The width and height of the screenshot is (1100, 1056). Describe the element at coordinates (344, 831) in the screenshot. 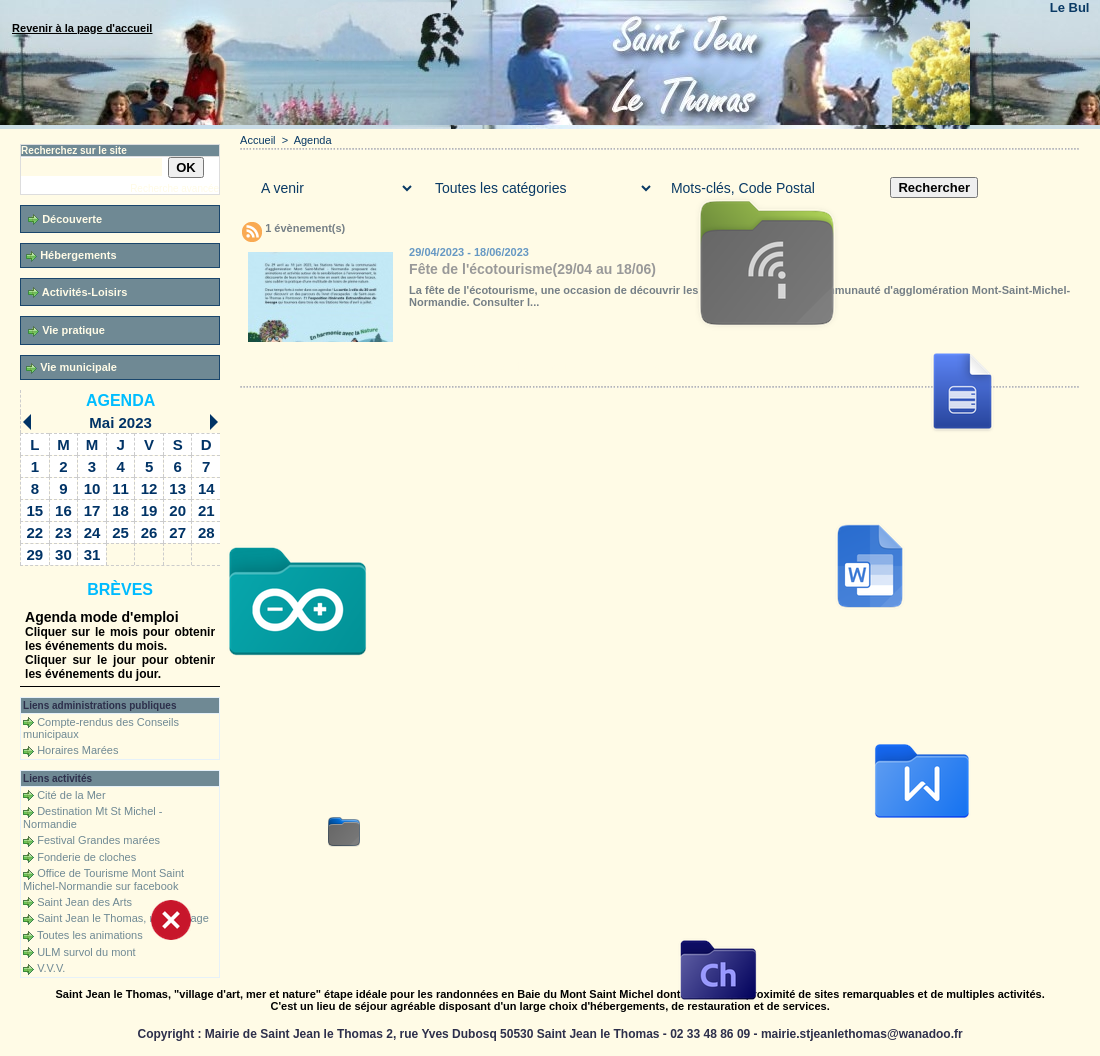

I see `open folder to view contents` at that location.